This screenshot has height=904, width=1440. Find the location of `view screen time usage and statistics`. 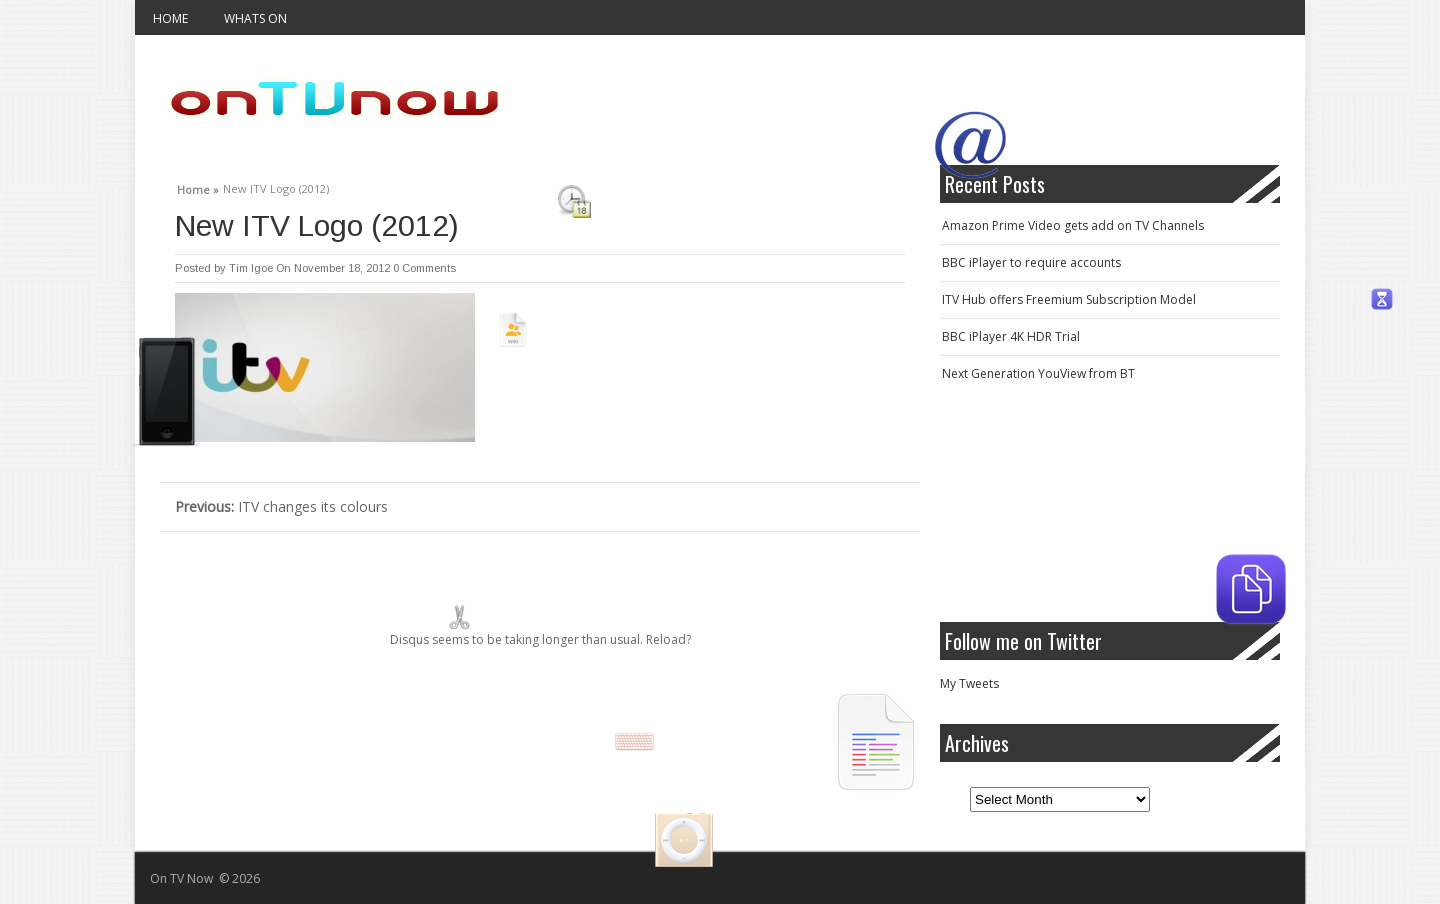

view screen time usage and statistics is located at coordinates (1382, 299).